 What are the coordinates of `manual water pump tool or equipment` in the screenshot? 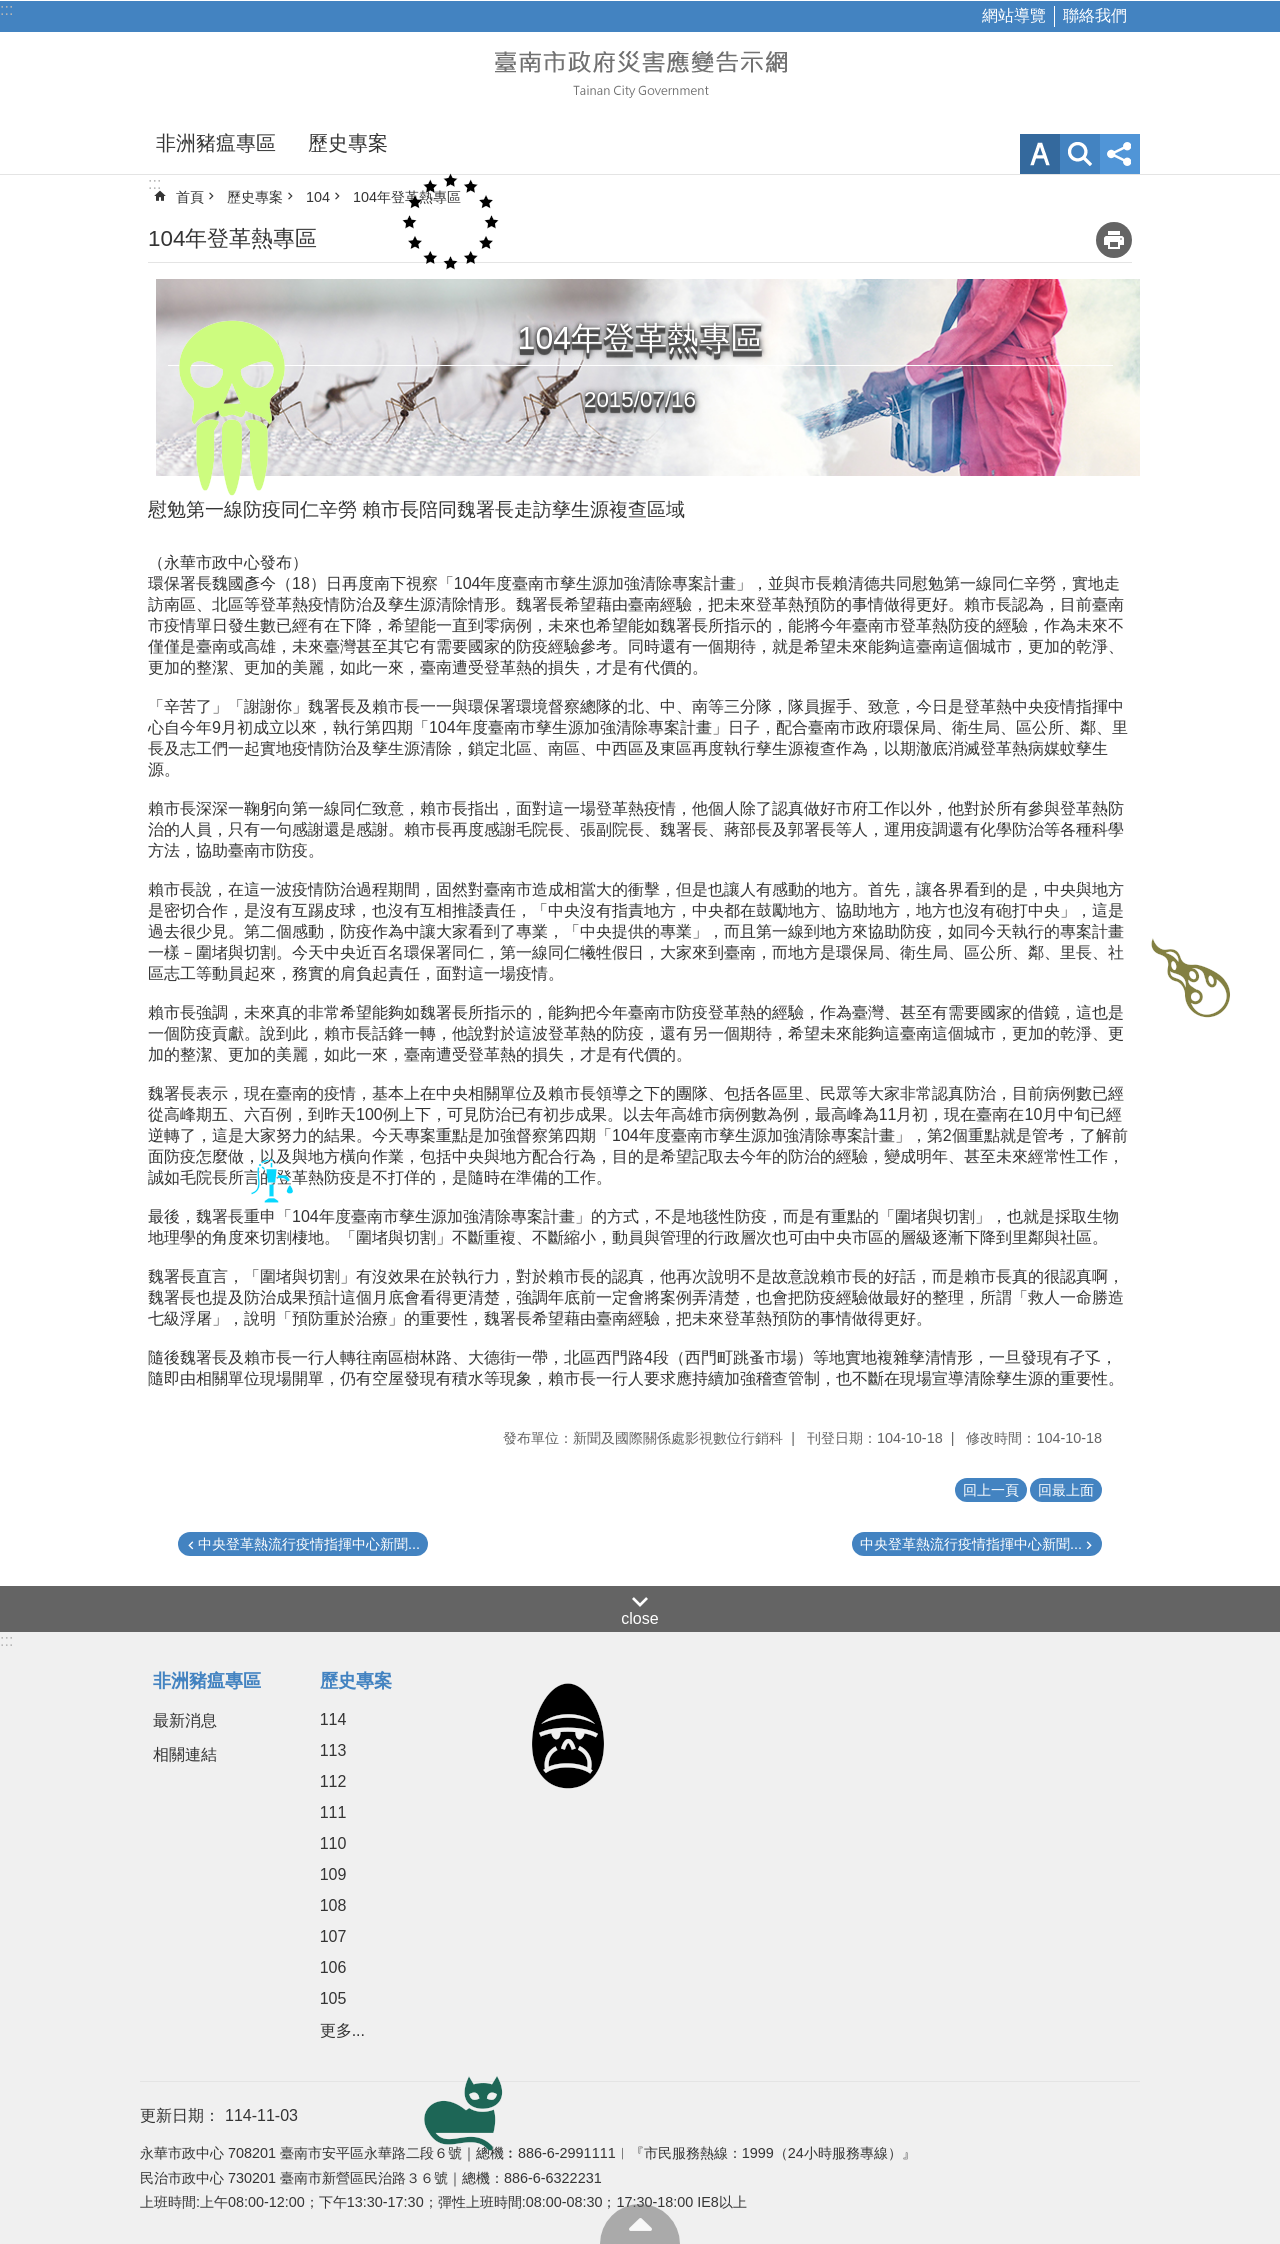 It's located at (271, 1180).